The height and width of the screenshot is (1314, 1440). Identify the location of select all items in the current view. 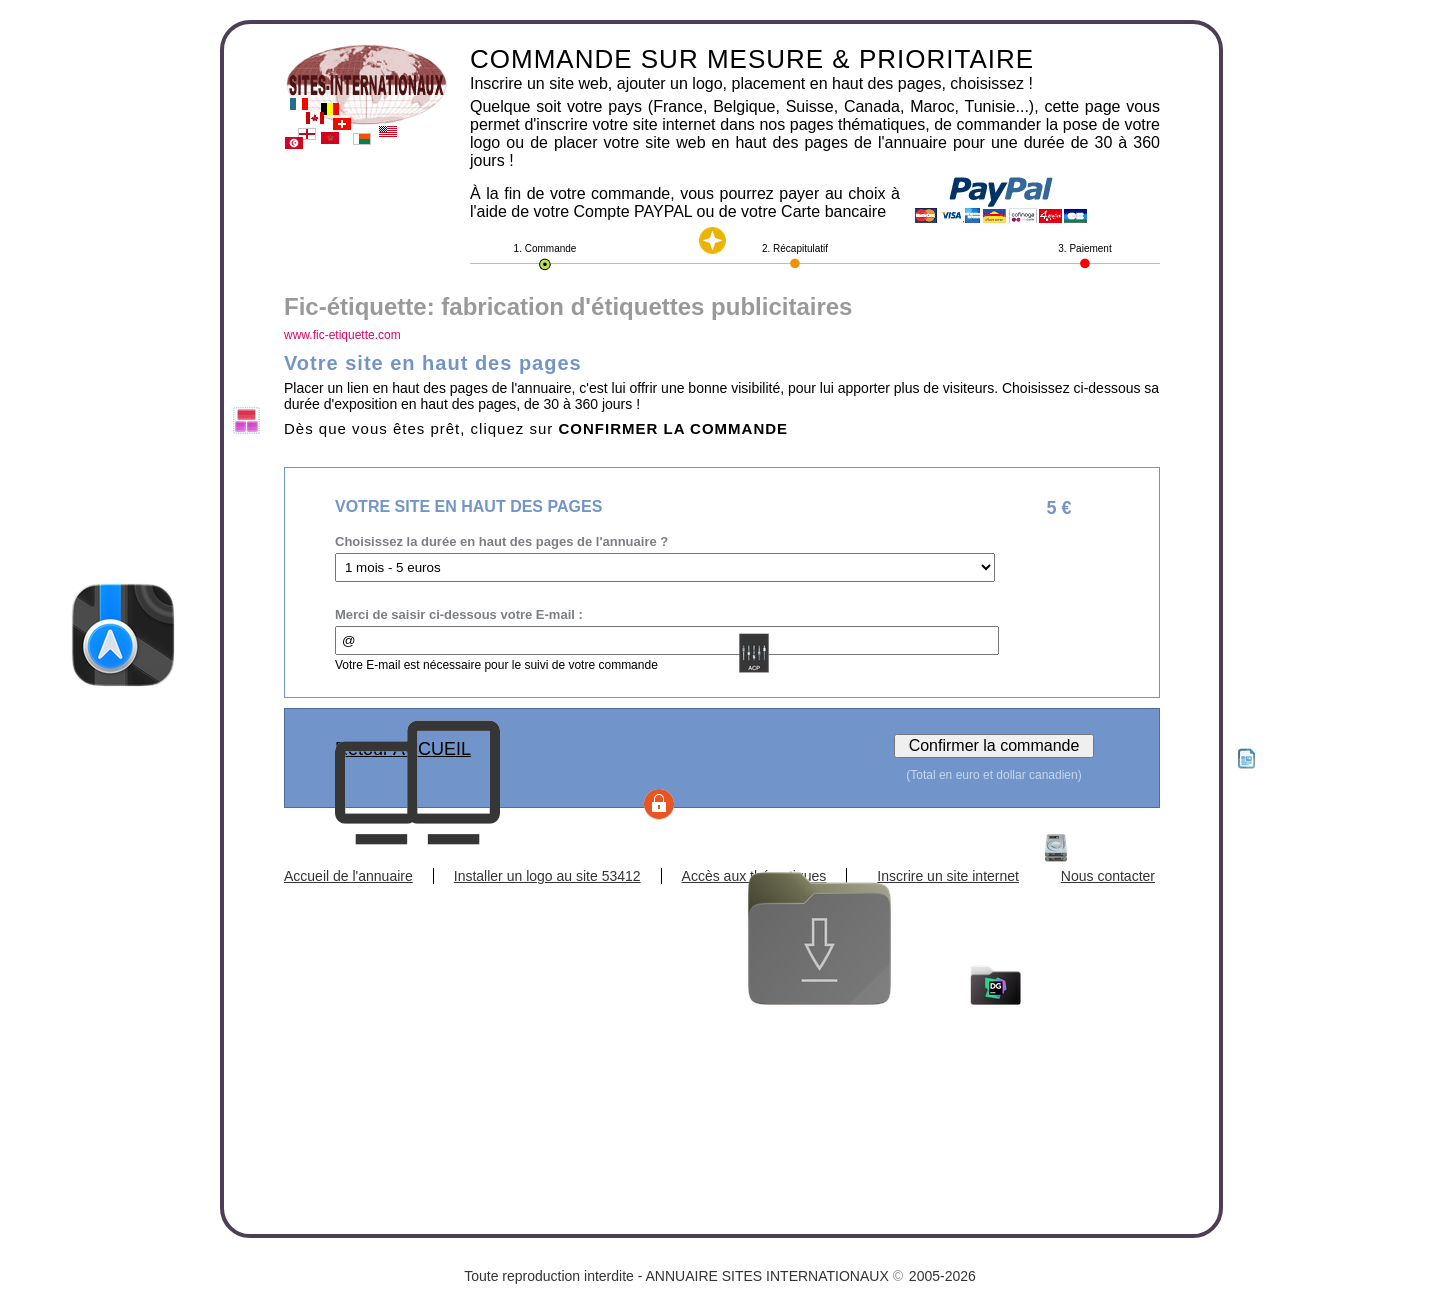
(246, 420).